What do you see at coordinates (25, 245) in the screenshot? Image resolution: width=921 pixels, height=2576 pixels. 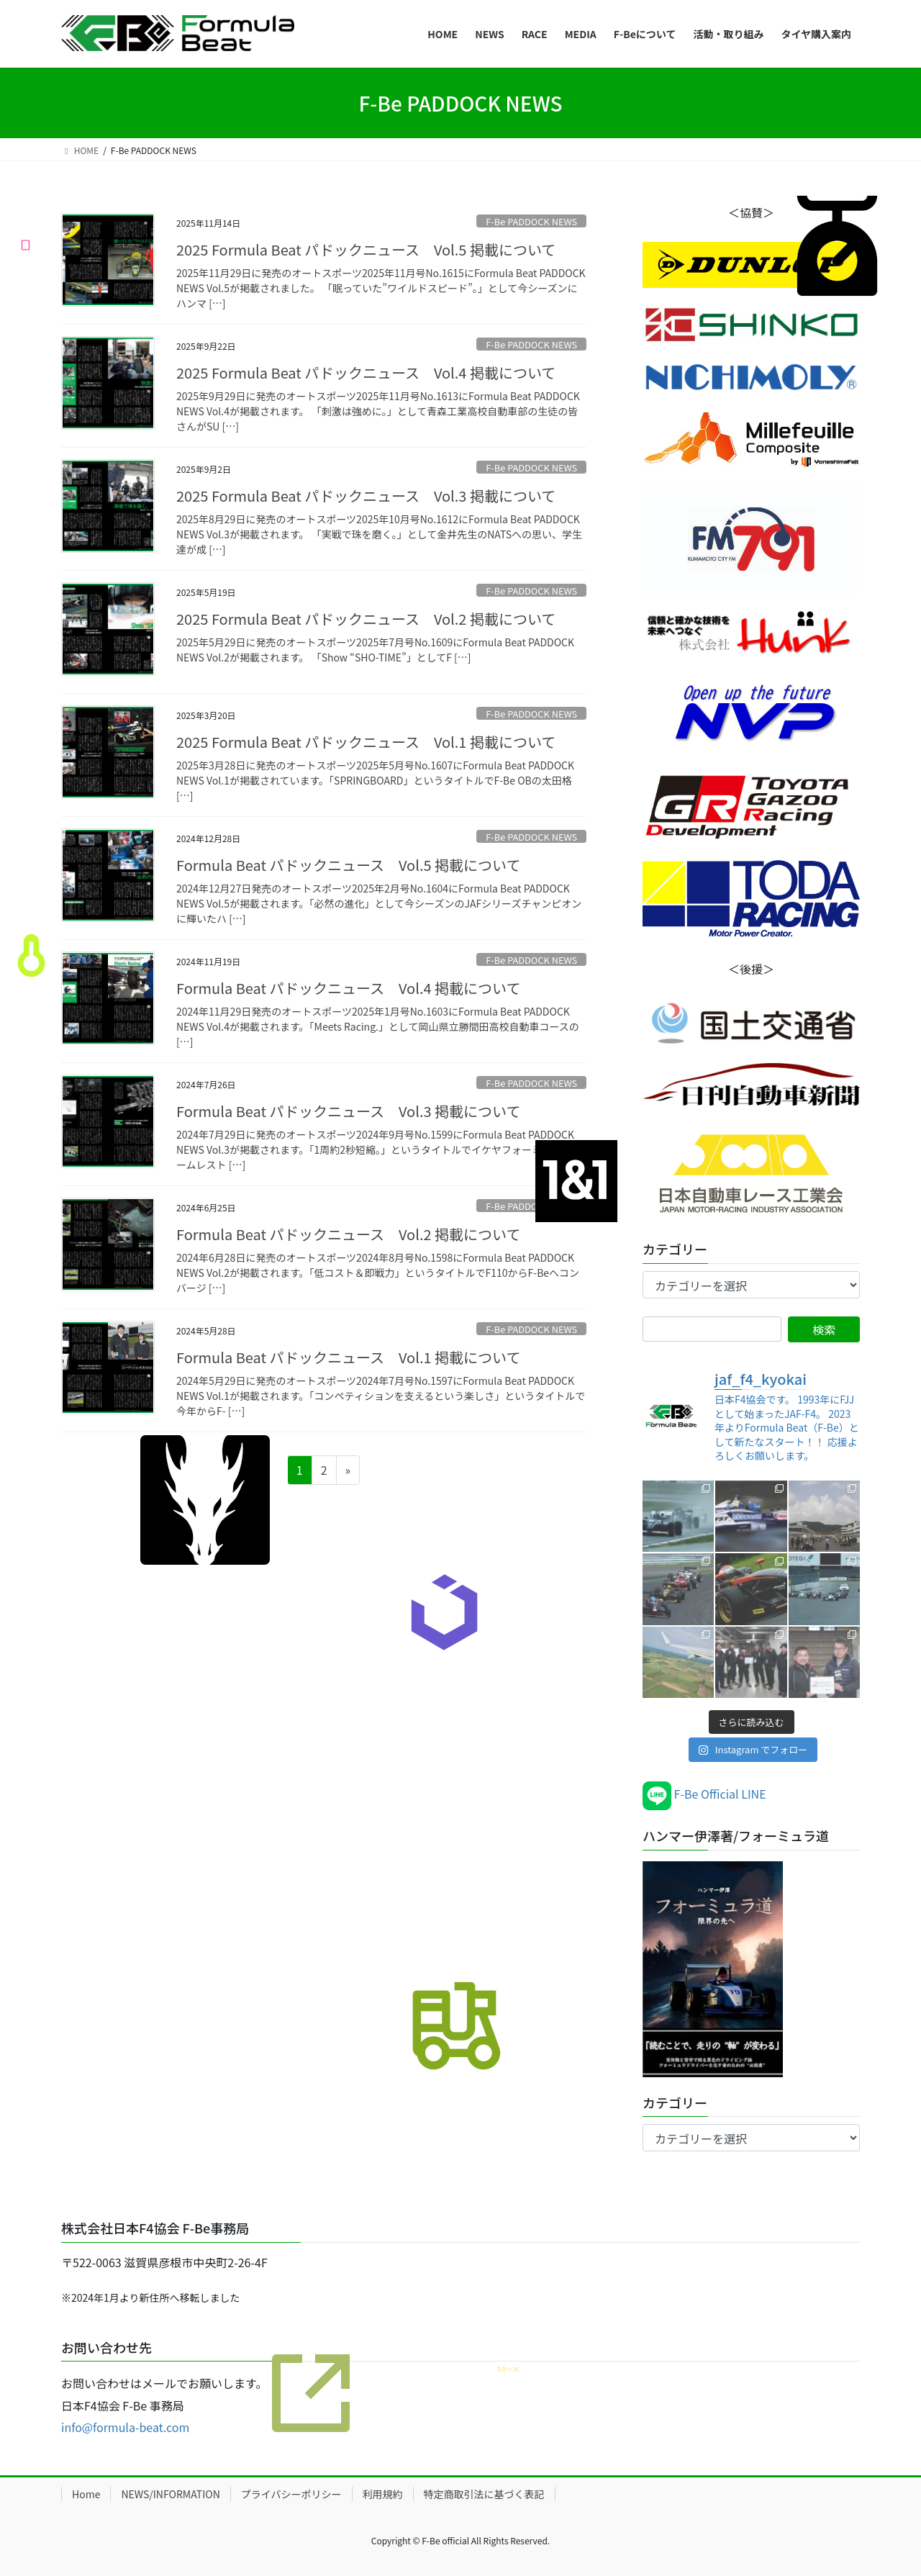 I see `switch to tablet view` at bounding box center [25, 245].